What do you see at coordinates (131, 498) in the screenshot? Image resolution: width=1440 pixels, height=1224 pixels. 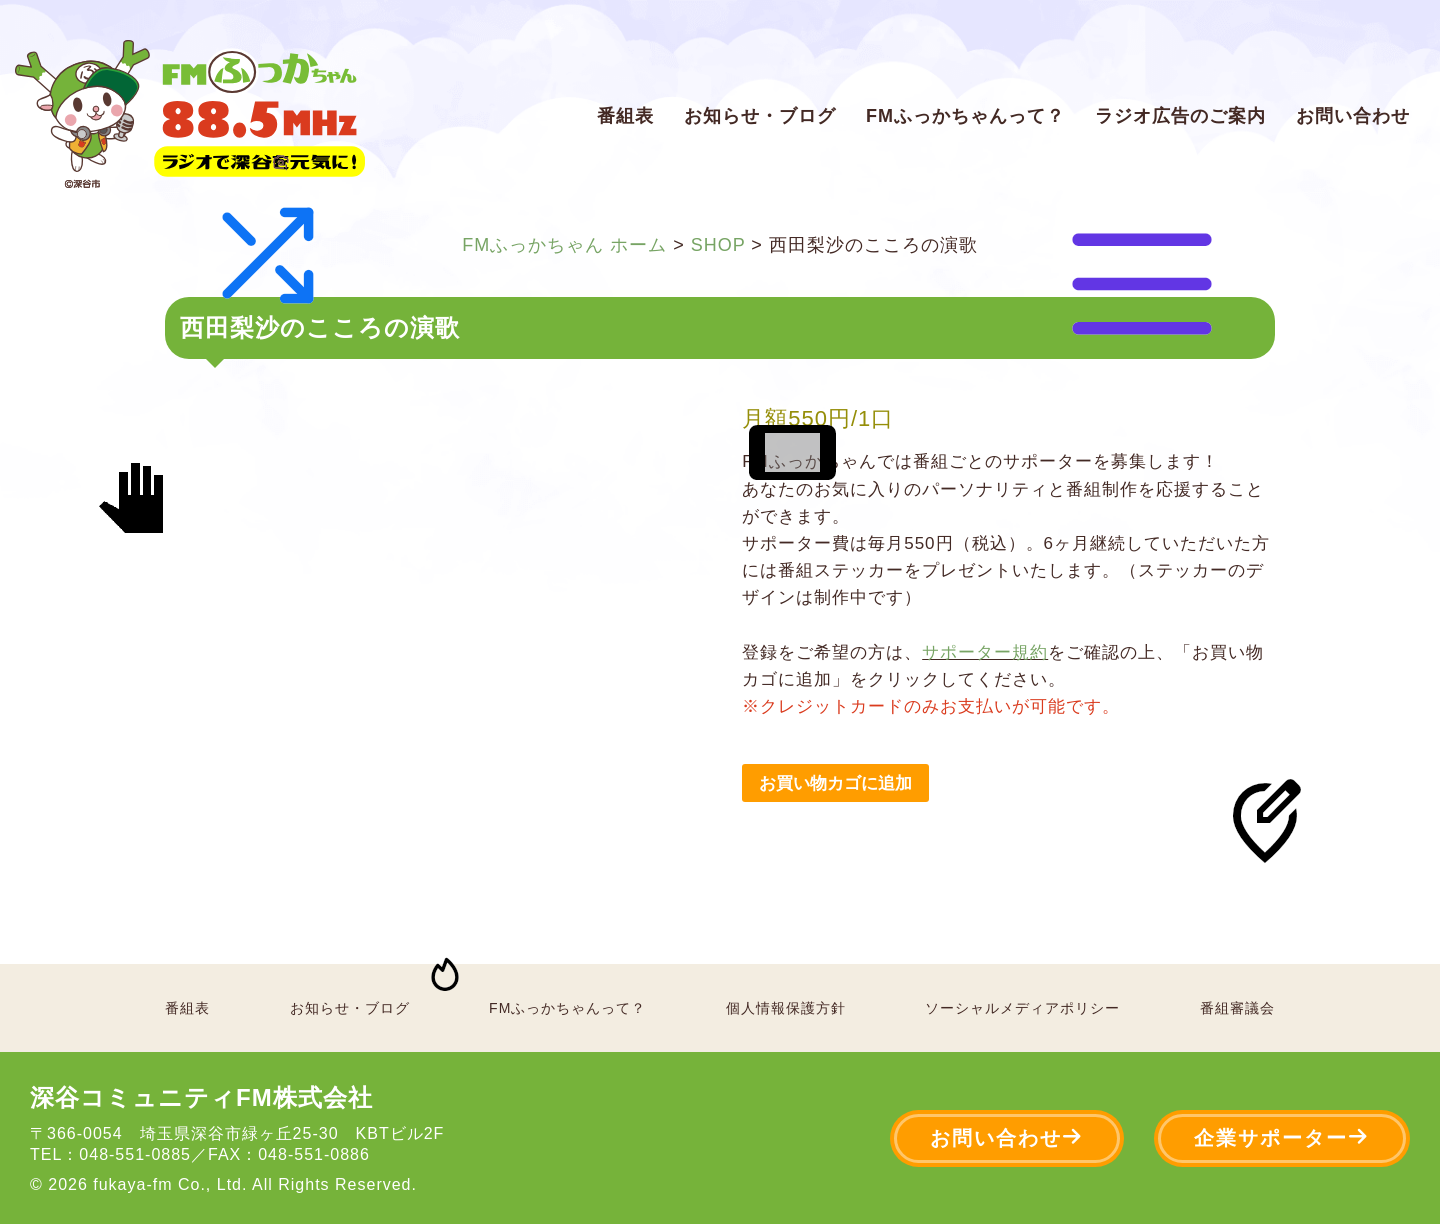 I see `stop or pause an action` at bounding box center [131, 498].